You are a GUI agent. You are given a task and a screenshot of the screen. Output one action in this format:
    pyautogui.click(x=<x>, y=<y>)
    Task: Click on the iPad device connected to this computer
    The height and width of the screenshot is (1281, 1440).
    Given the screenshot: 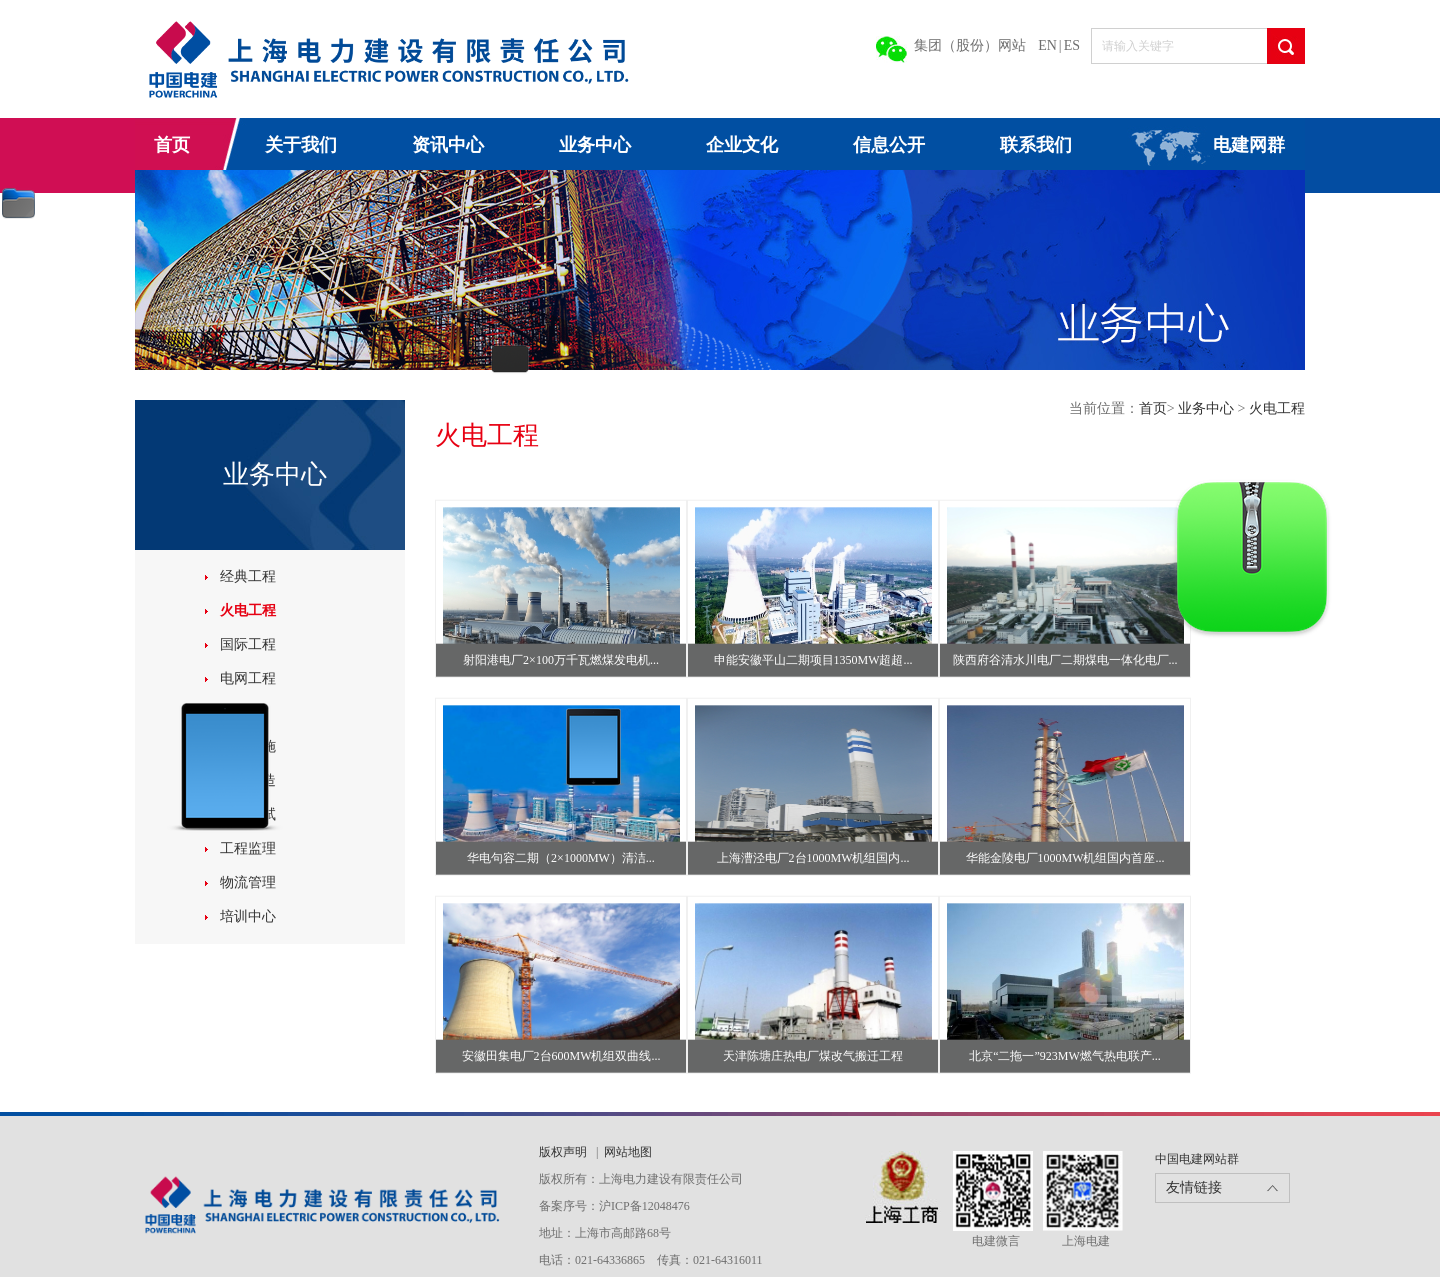 What is the action you would take?
    pyautogui.click(x=225, y=767)
    